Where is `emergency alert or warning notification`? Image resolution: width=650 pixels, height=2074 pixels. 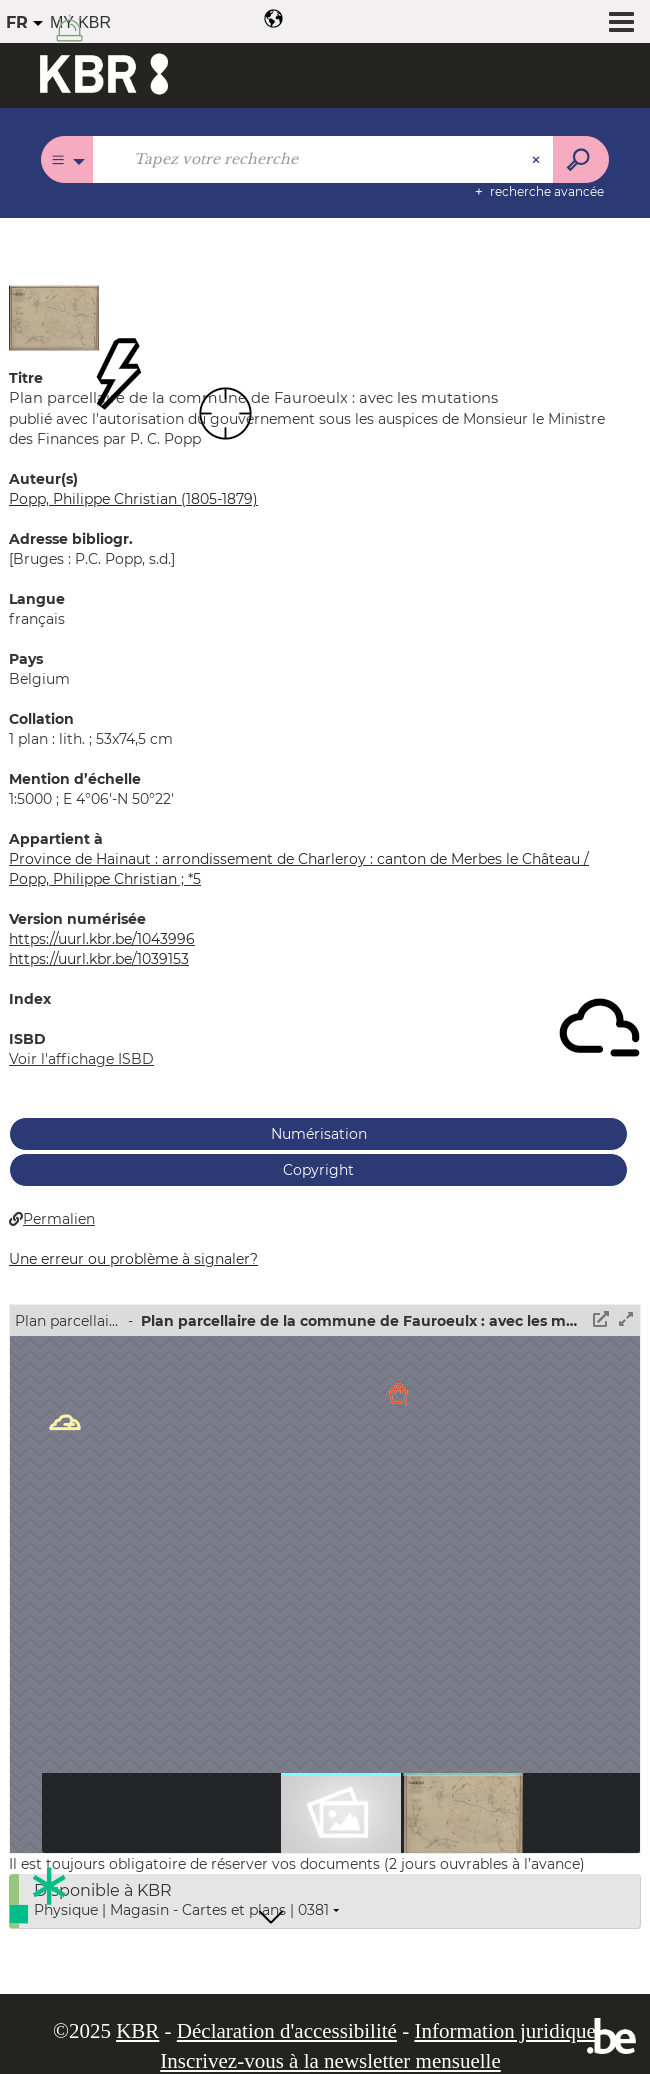
emergency alert or warning notification is located at coordinates (69, 30).